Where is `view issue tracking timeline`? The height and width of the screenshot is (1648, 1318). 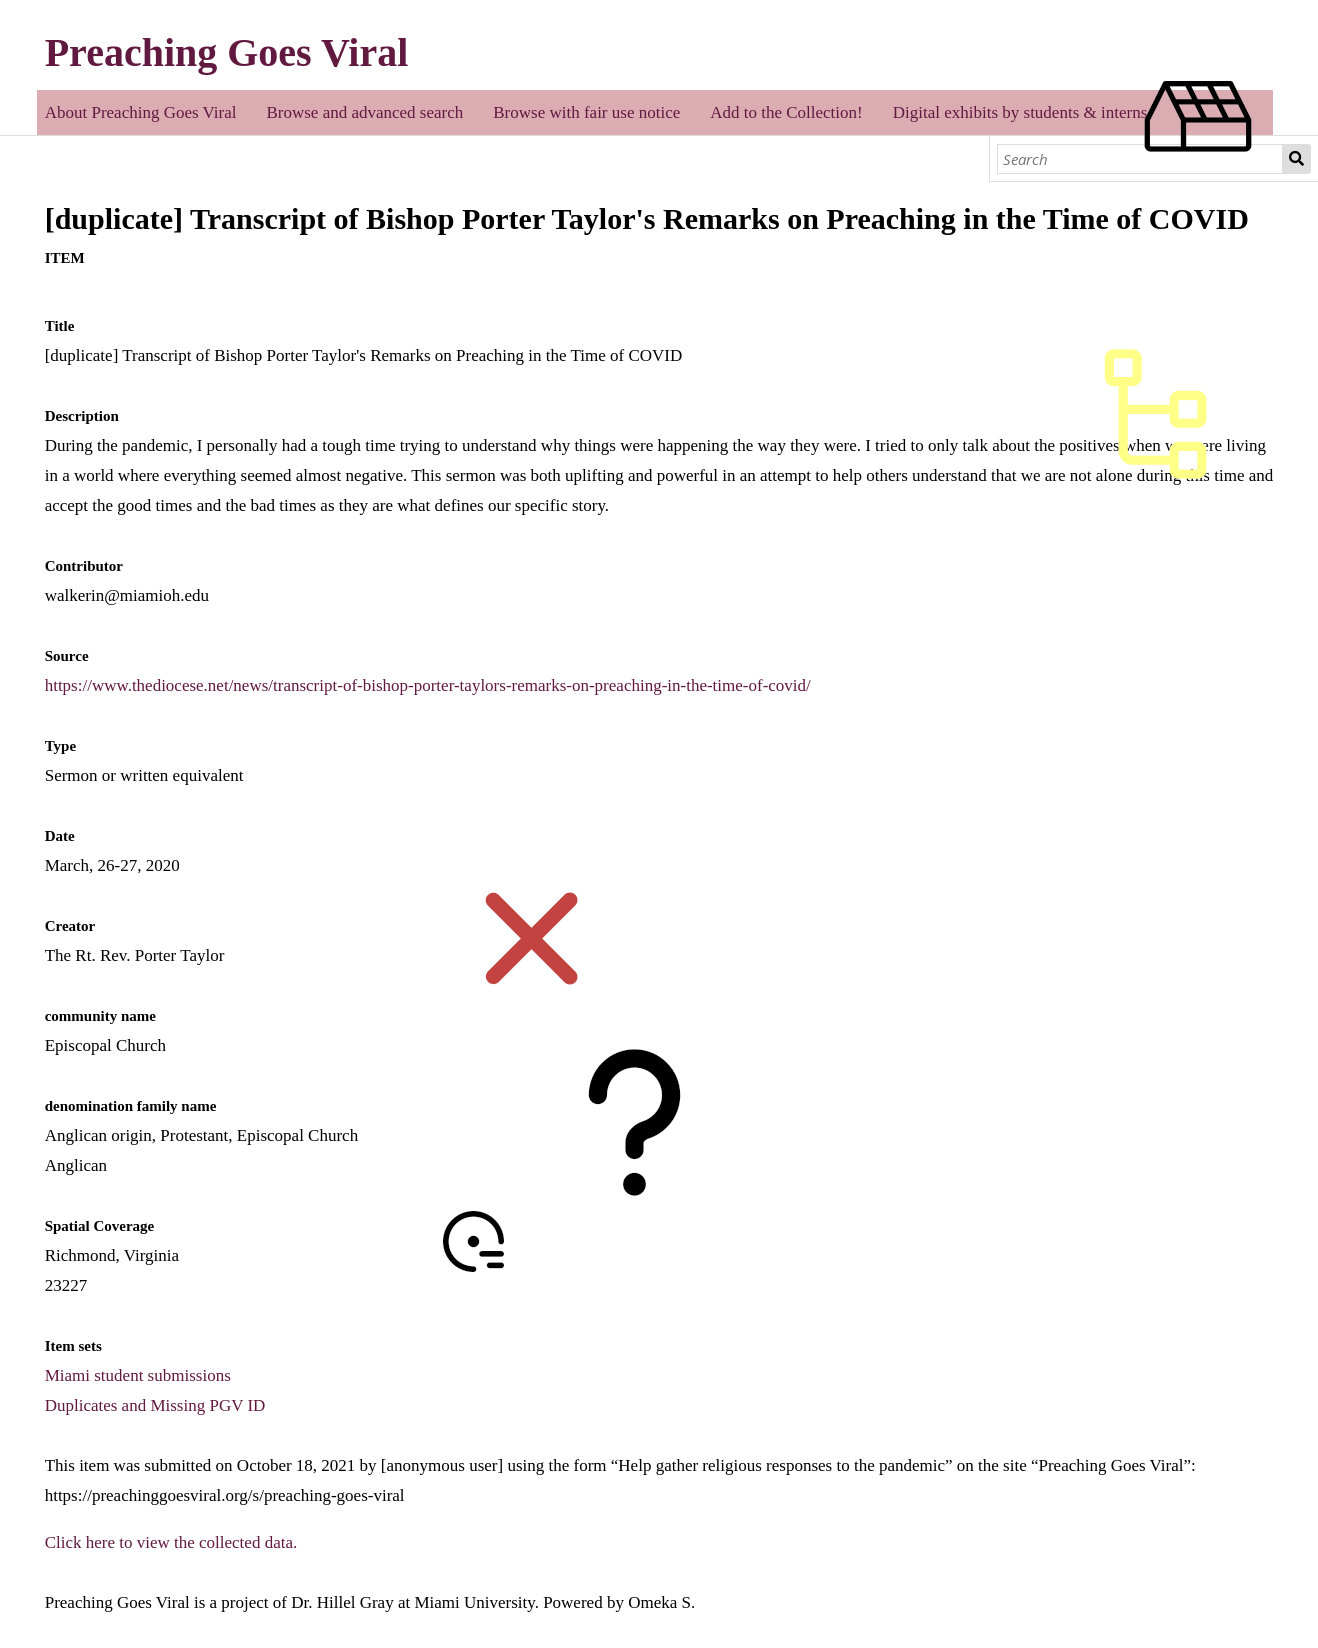
view issue tracking timeline is located at coordinates (473, 1241).